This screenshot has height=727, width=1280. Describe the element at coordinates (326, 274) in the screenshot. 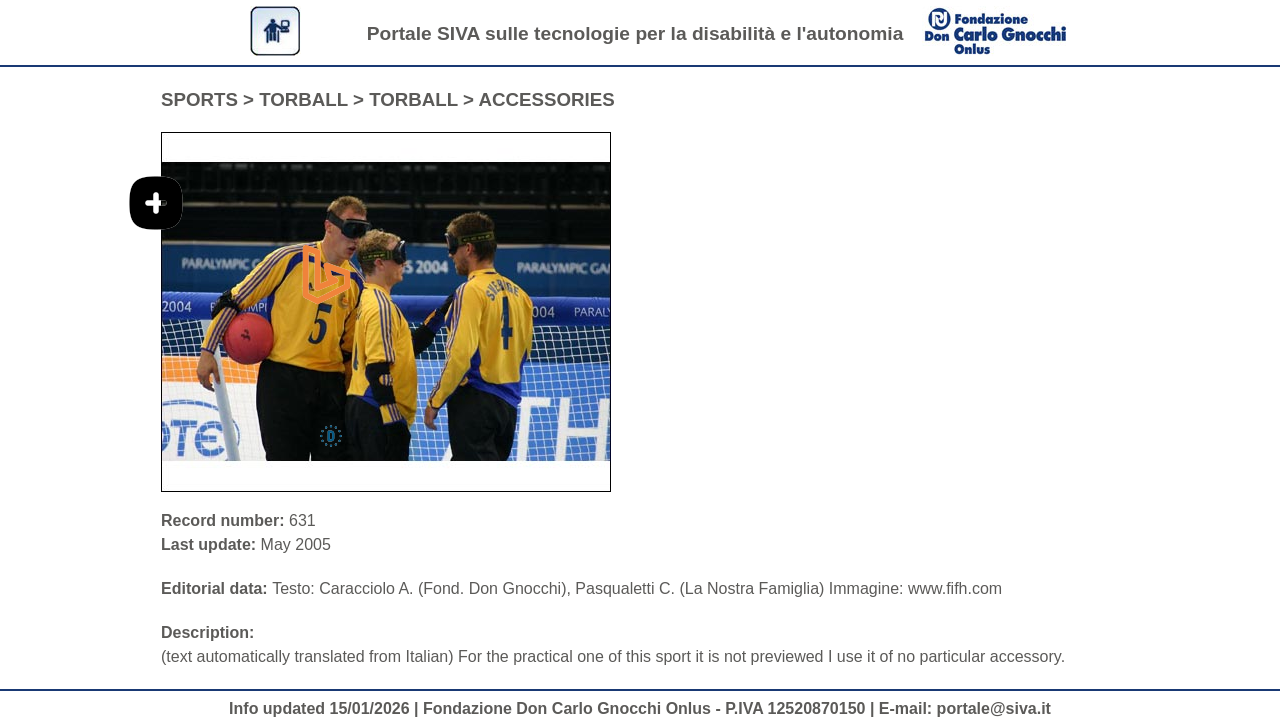

I see `search with microsoft bing` at that location.